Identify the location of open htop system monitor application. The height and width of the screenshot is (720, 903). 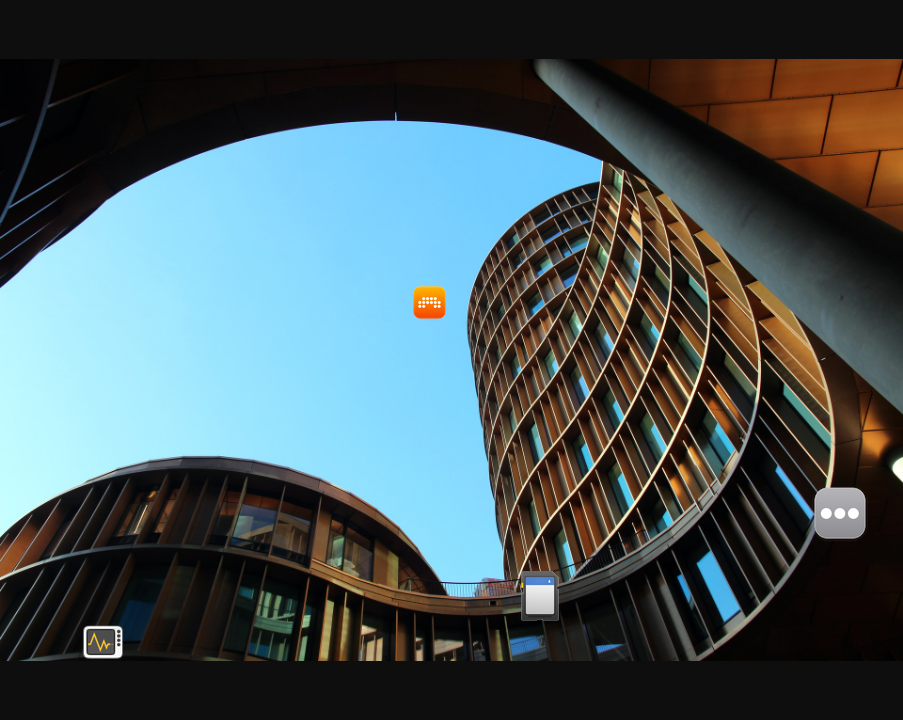
(103, 642).